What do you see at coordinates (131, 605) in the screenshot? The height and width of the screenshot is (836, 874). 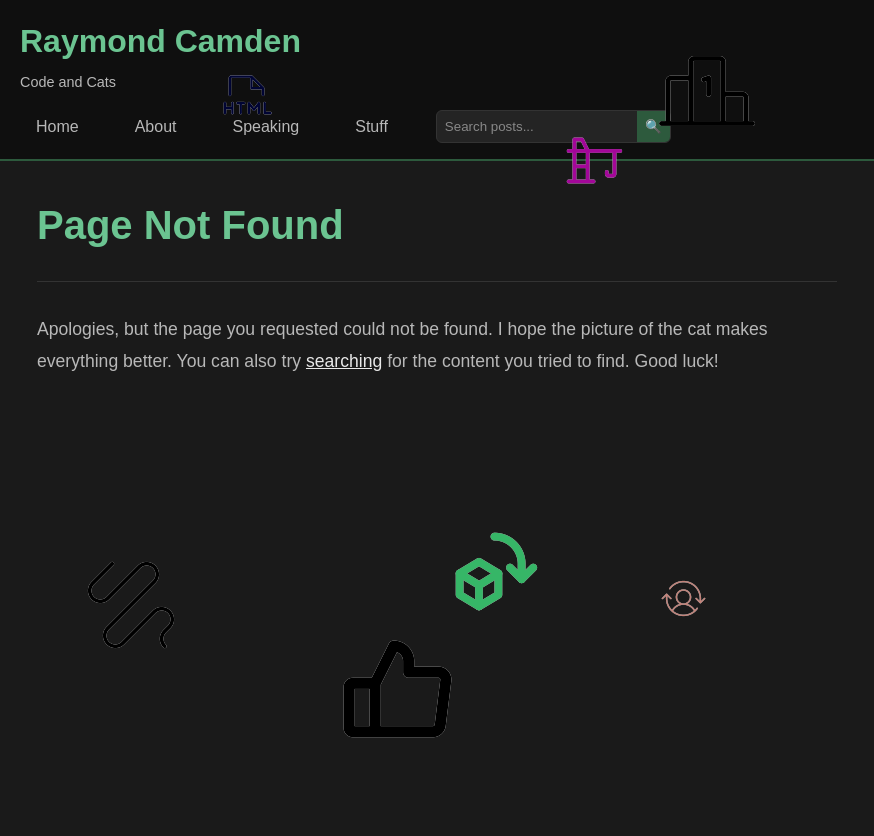 I see `access freehand drawing or annotation tools` at bounding box center [131, 605].